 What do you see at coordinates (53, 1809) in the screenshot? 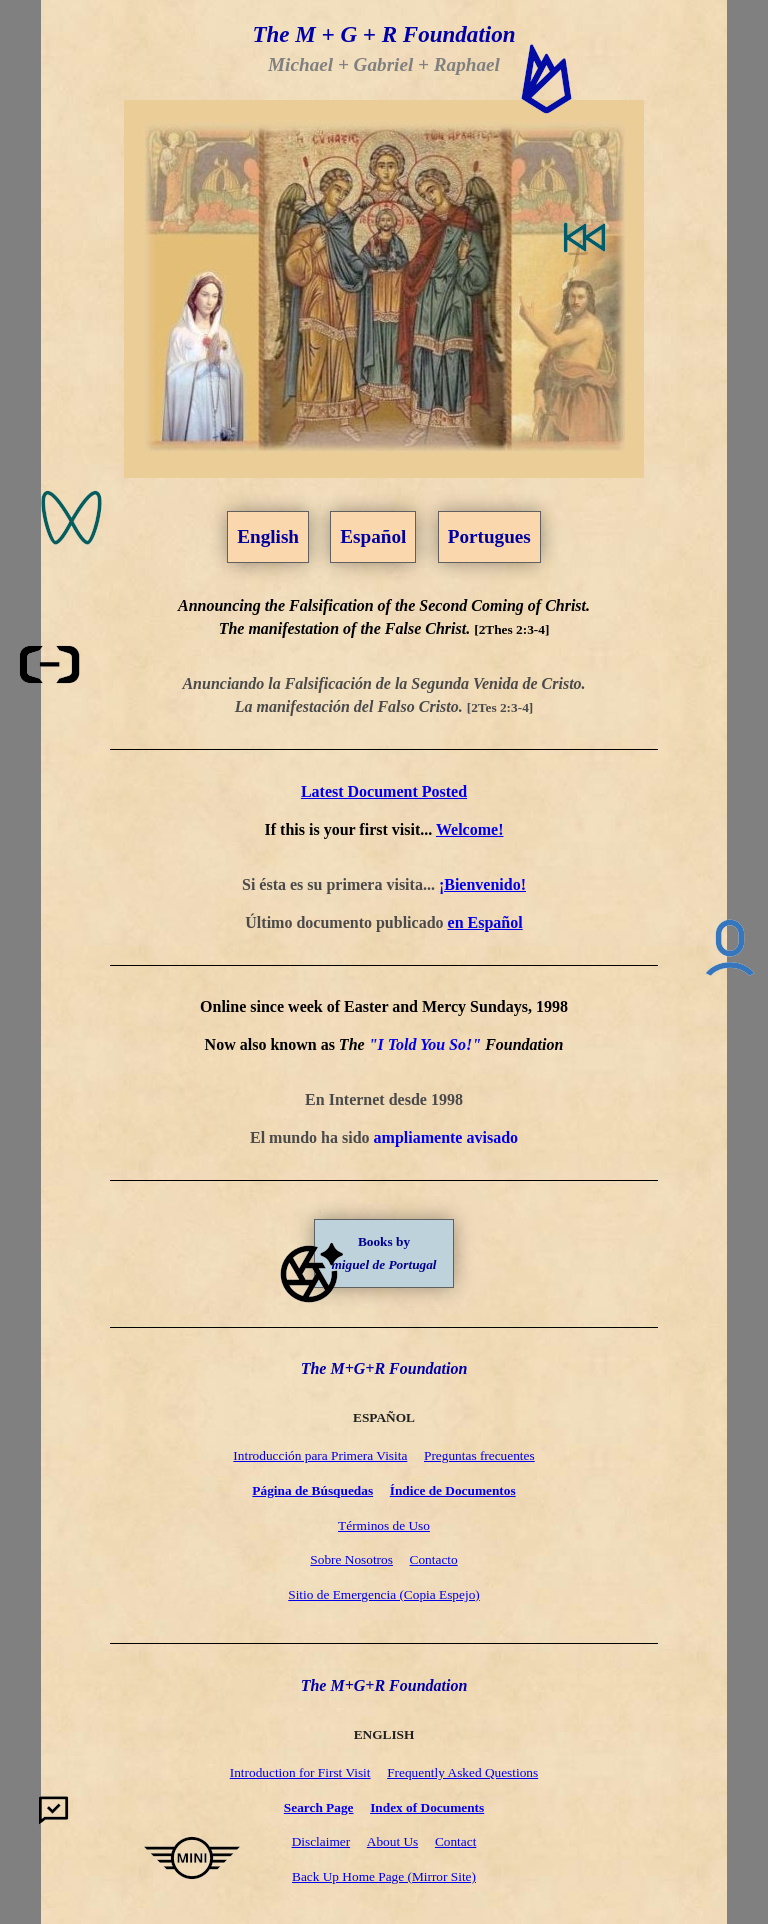
I see `message sent successfully` at bounding box center [53, 1809].